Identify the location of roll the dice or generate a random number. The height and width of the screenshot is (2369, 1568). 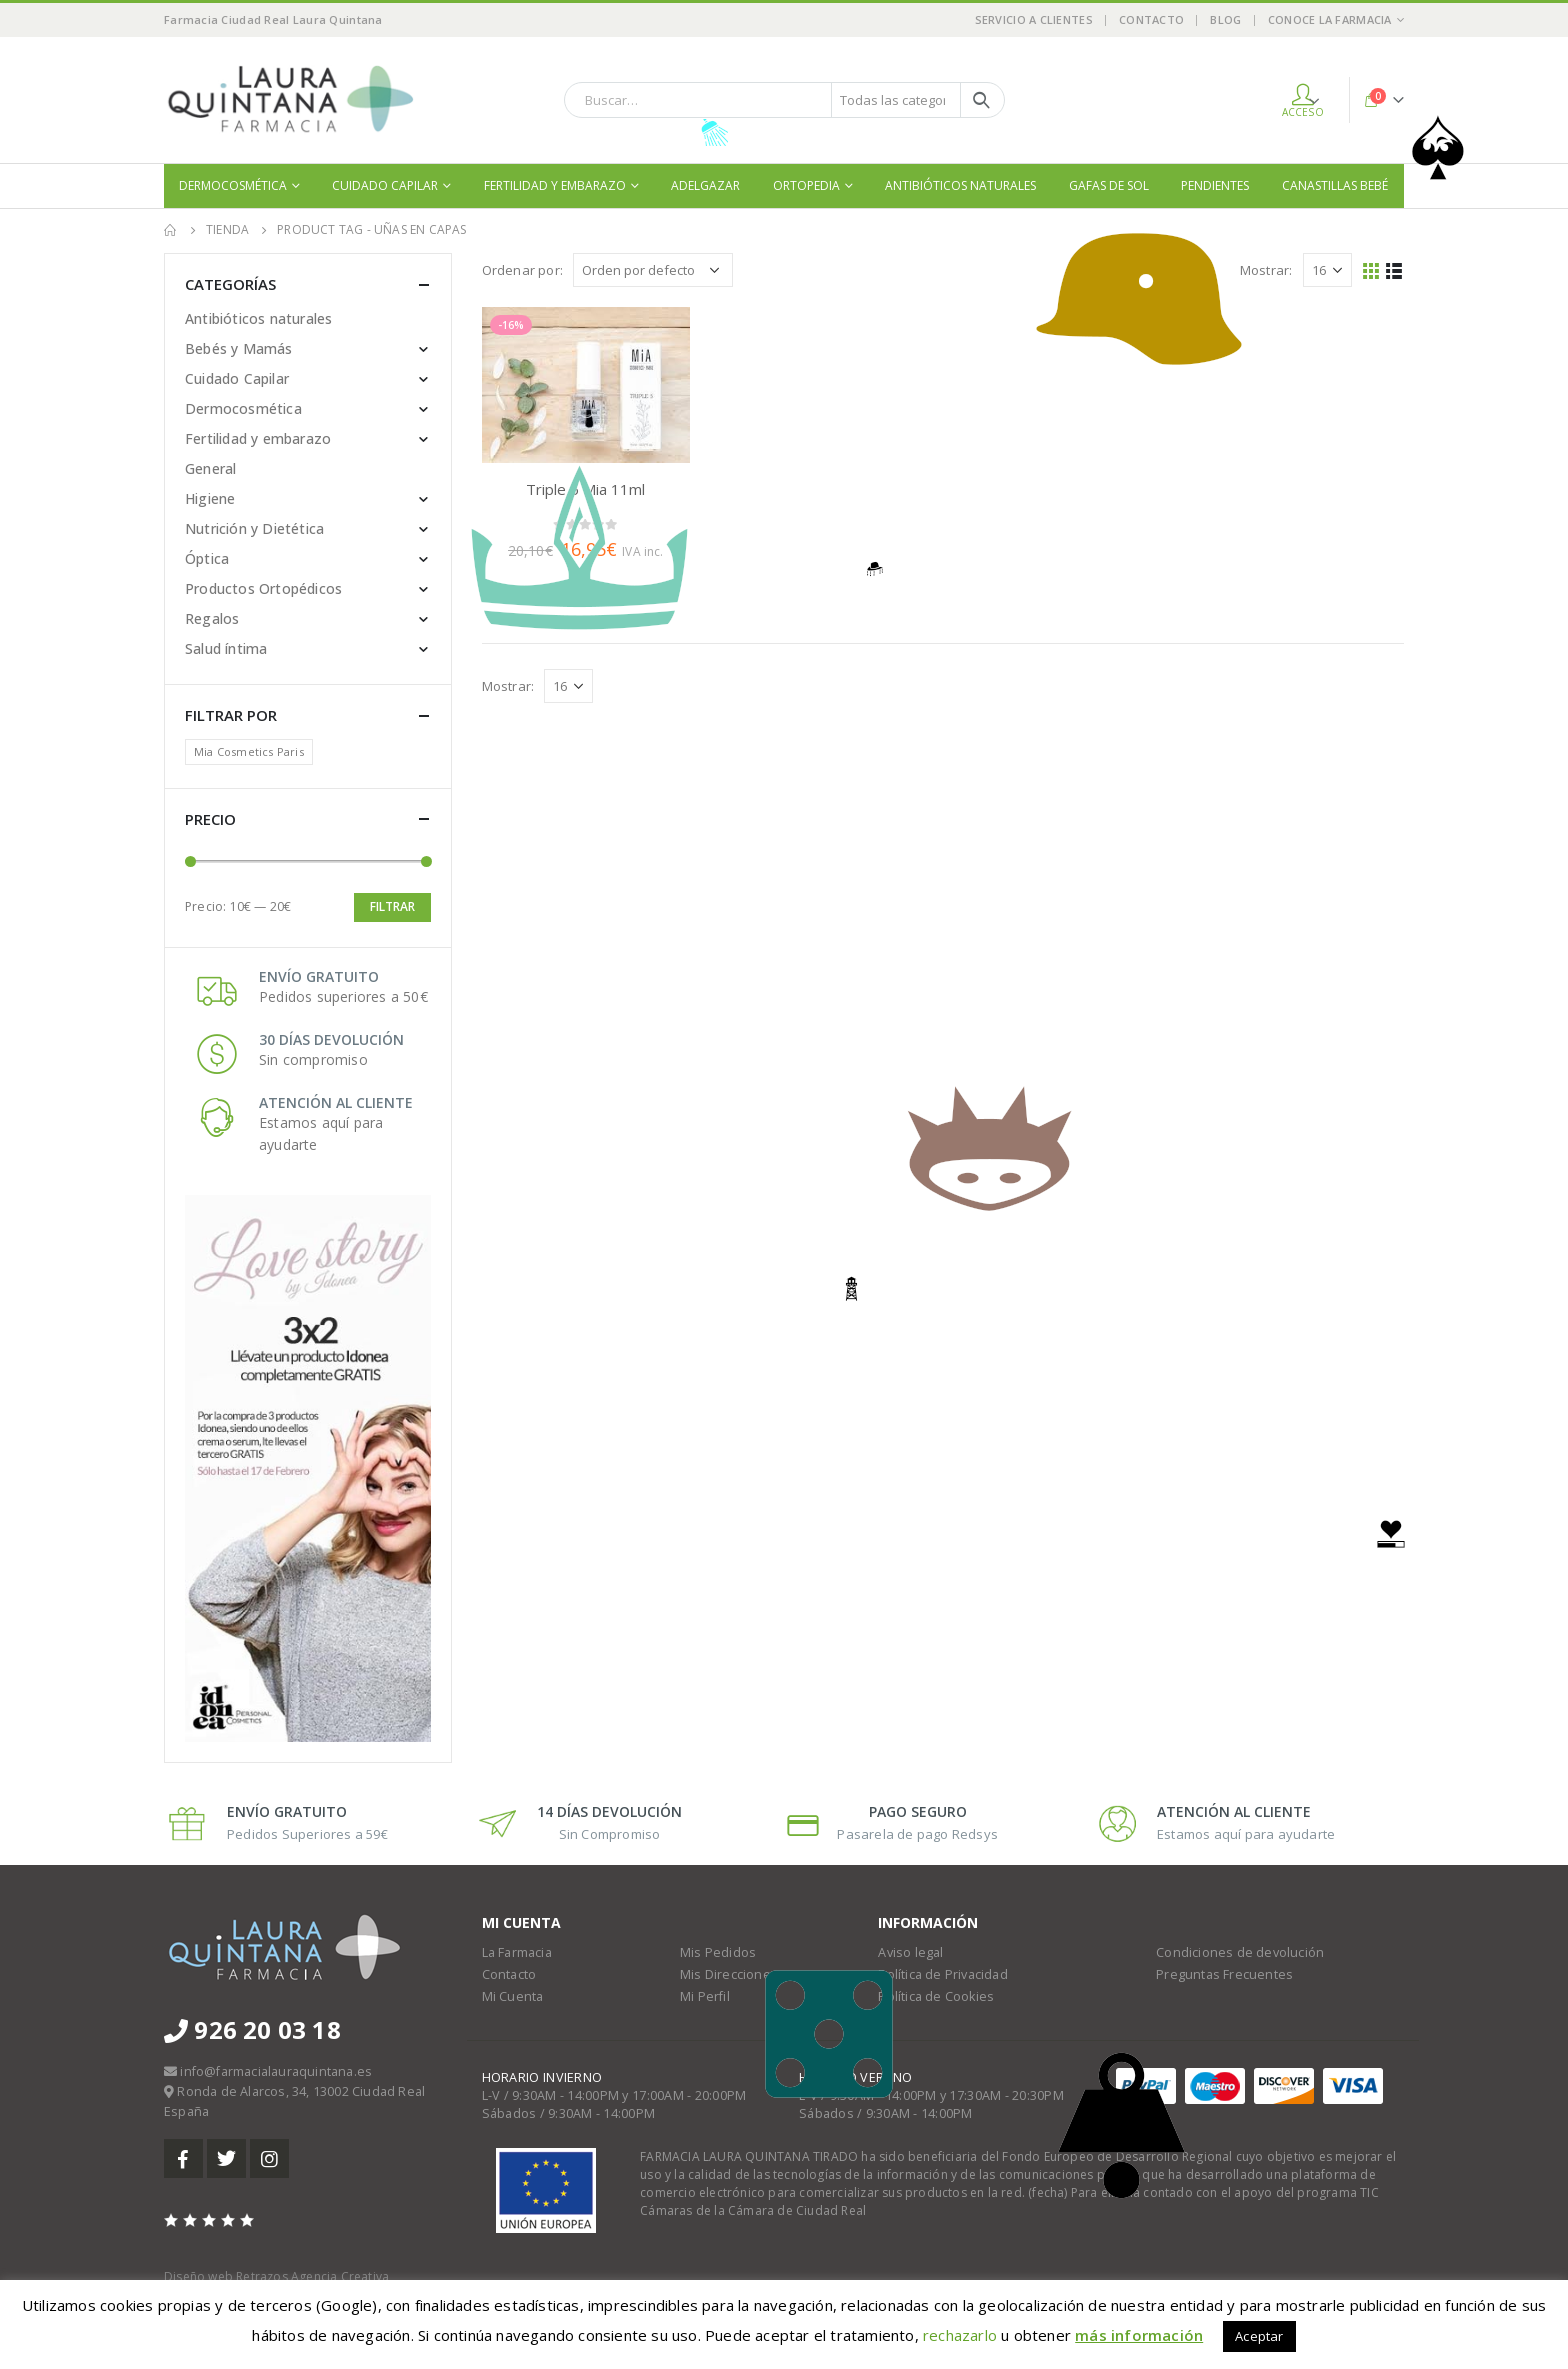
(829, 2034).